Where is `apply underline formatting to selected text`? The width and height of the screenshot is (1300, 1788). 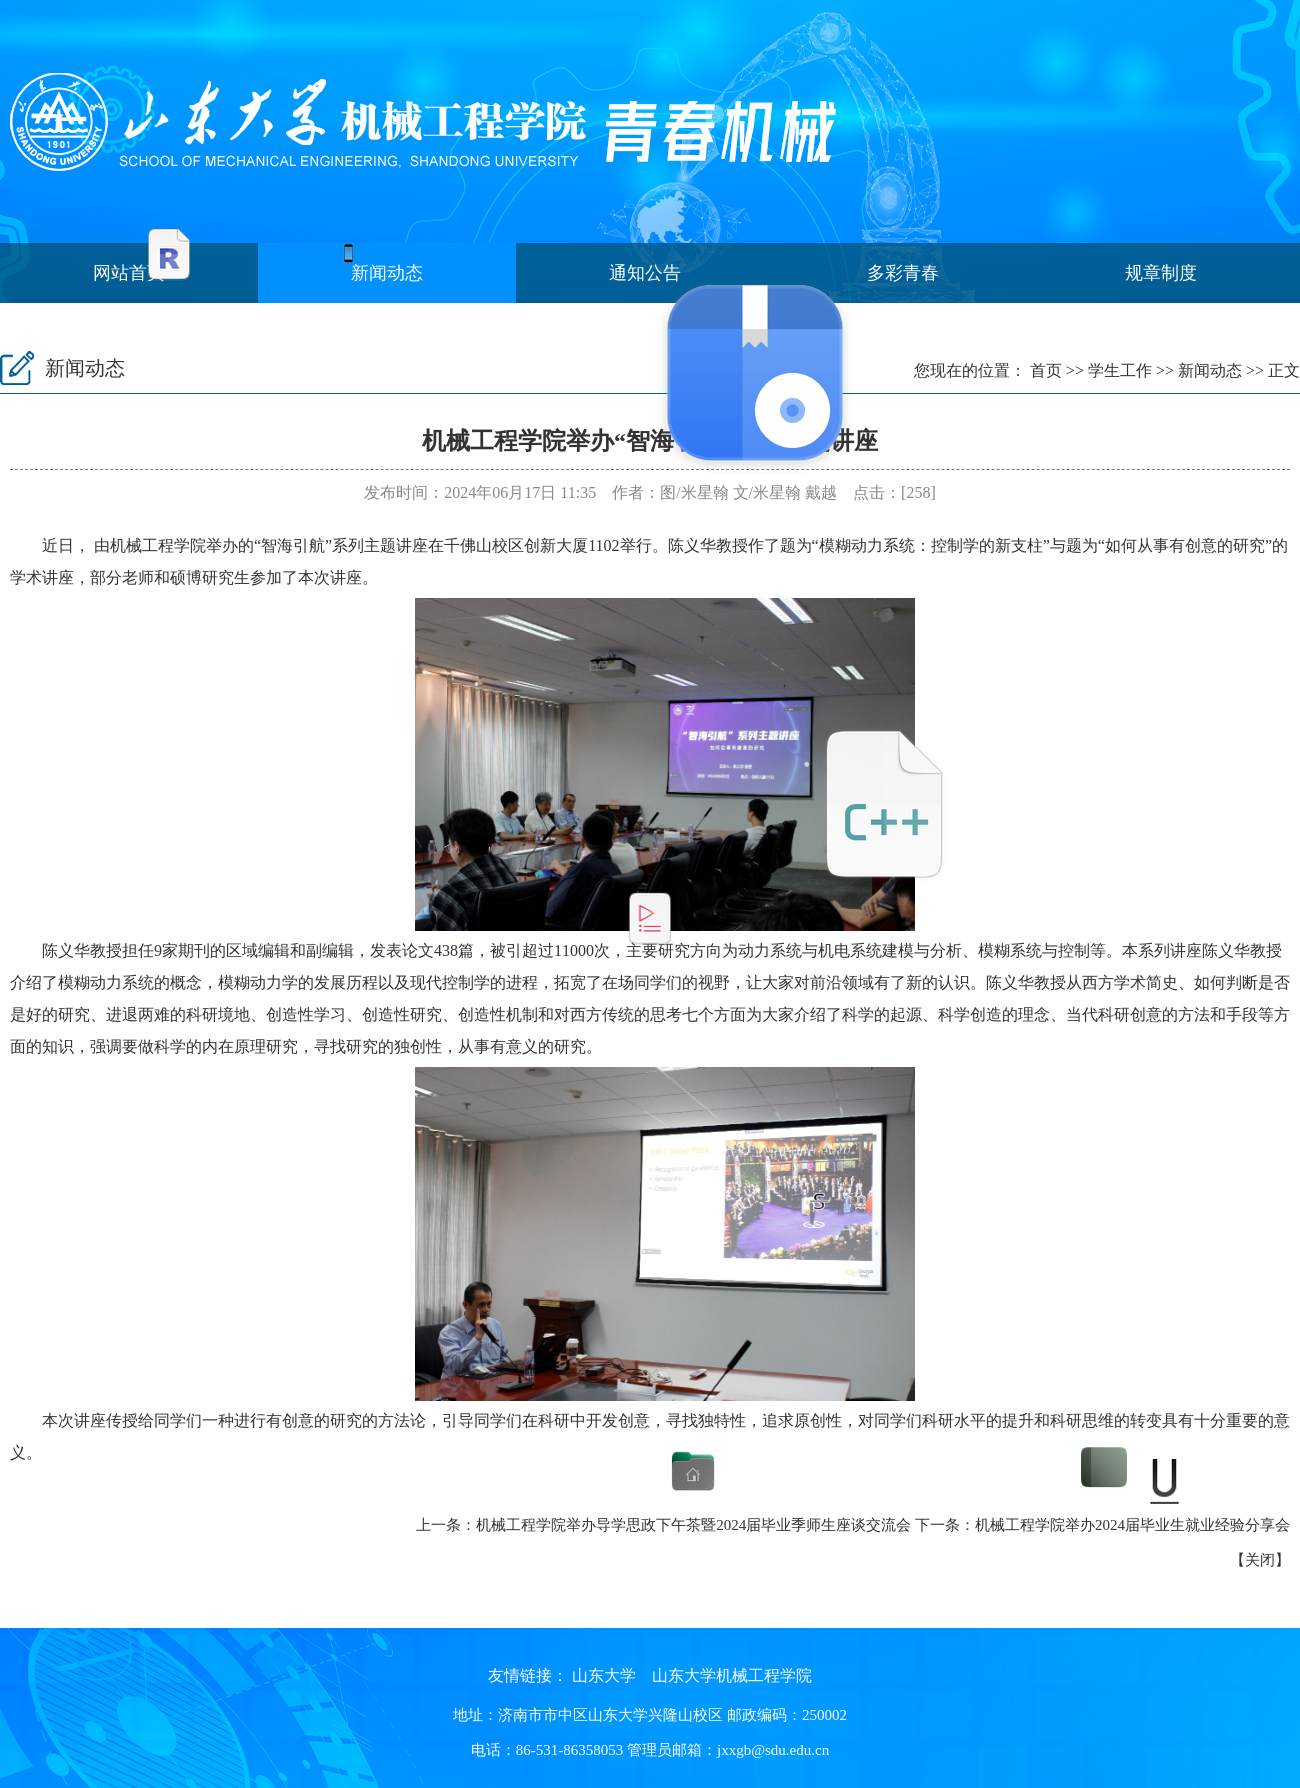 apply underline formatting to selected text is located at coordinates (1164, 1481).